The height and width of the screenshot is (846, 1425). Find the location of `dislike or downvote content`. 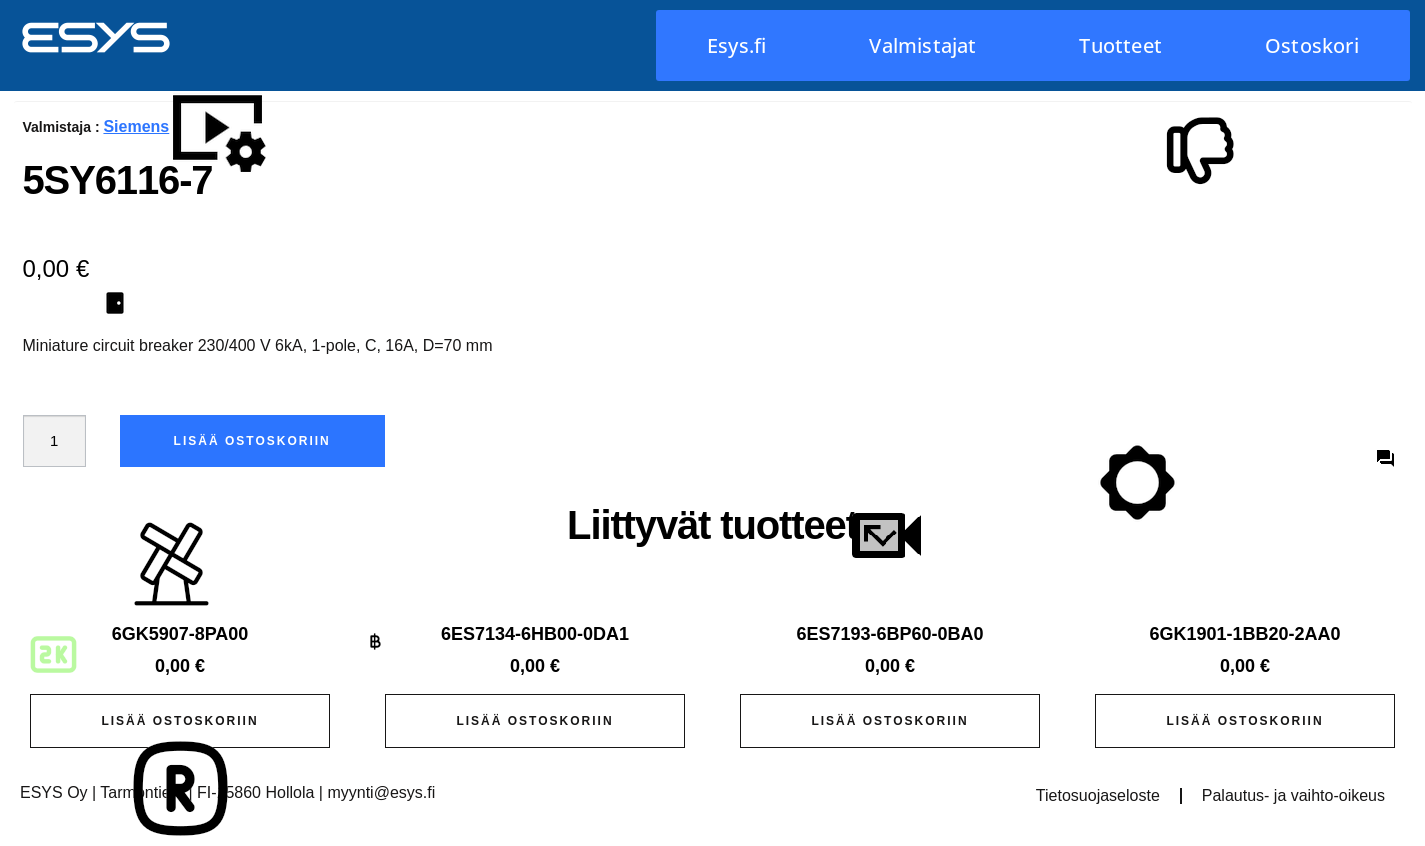

dislike or downvote content is located at coordinates (1202, 148).